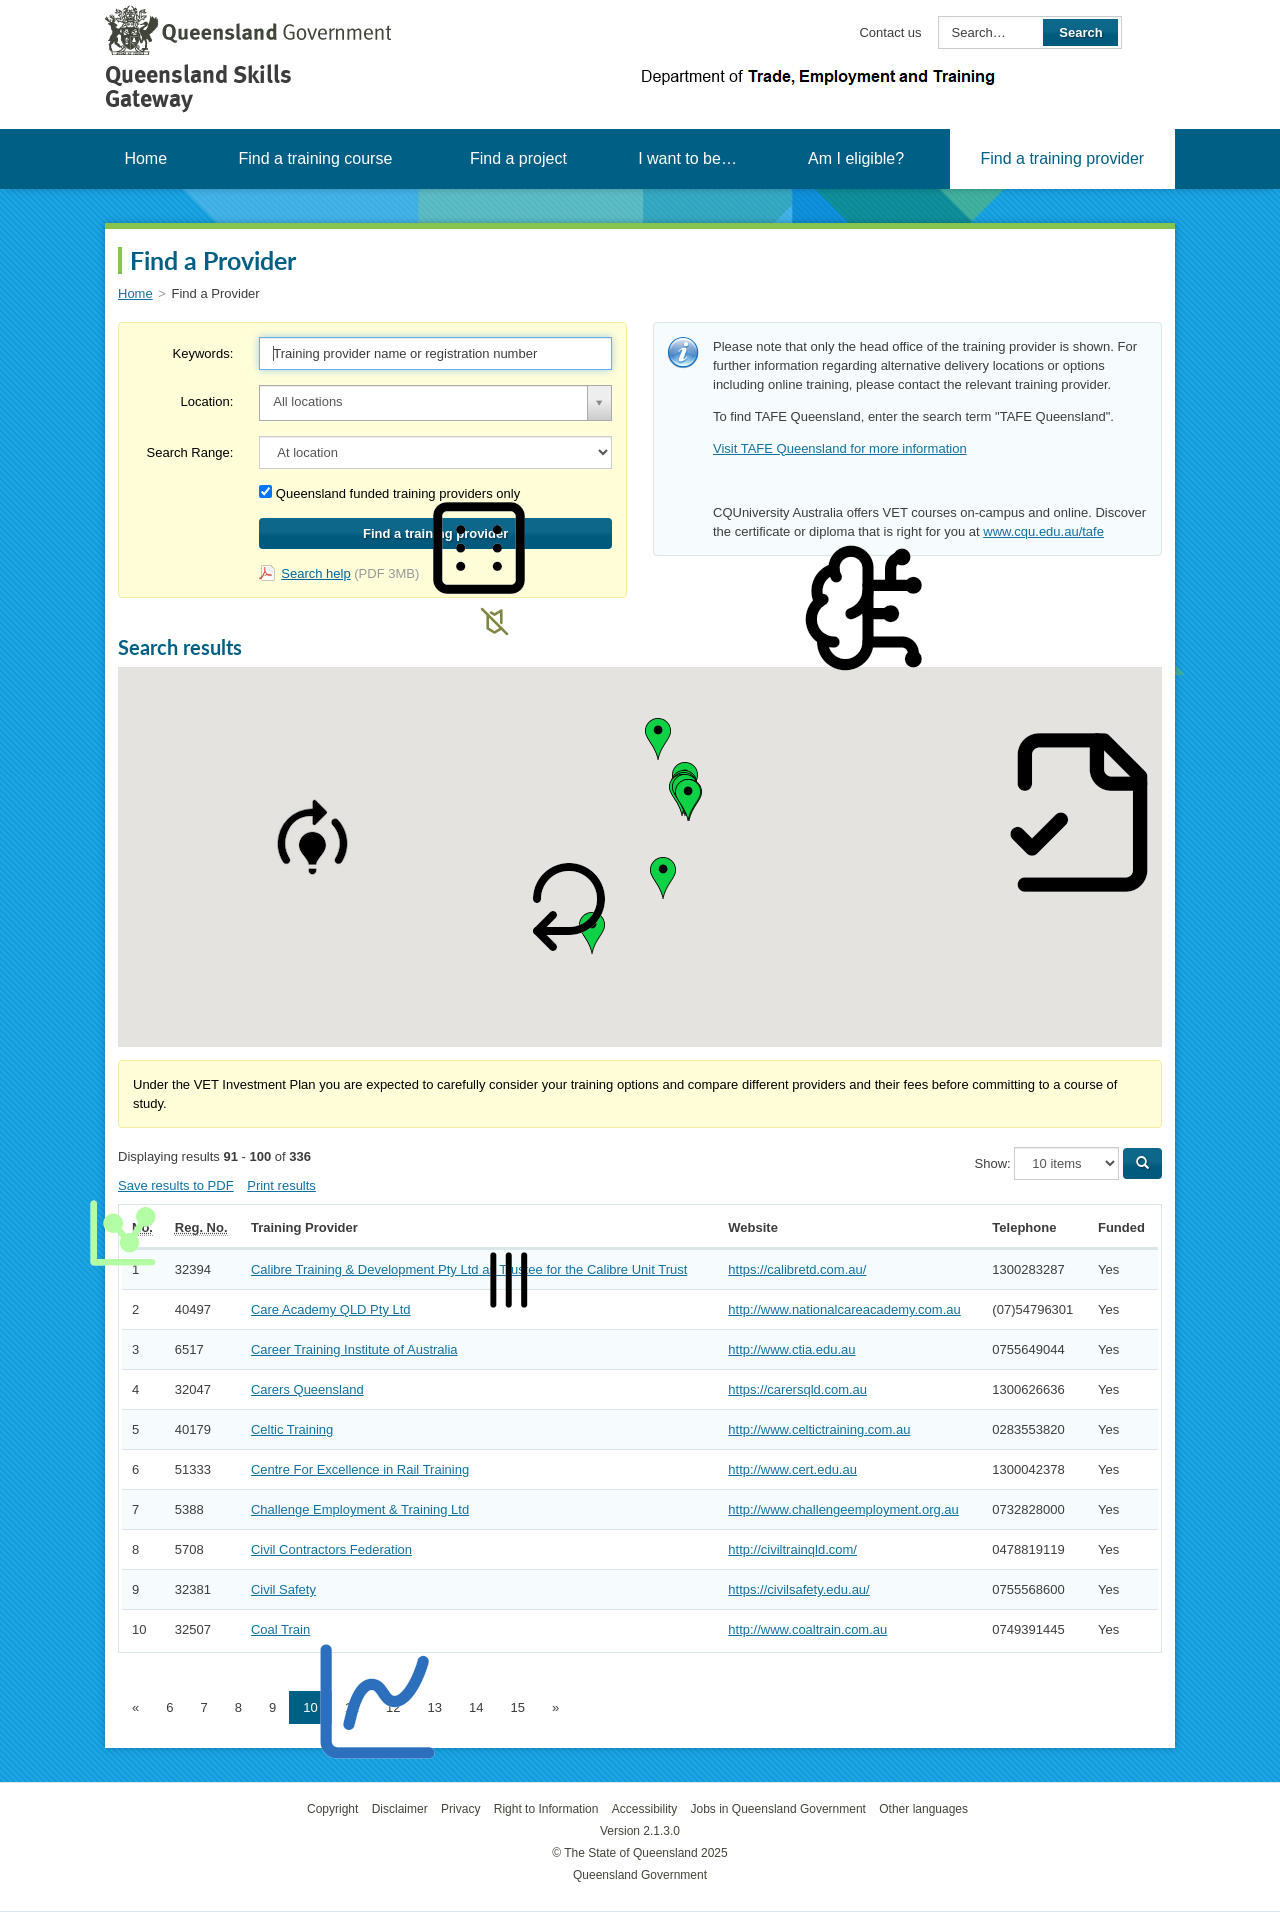 The image size is (1280, 1912). Describe the element at coordinates (569, 907) in the screenshot. I see `repeat or iterate through a process` at that location.